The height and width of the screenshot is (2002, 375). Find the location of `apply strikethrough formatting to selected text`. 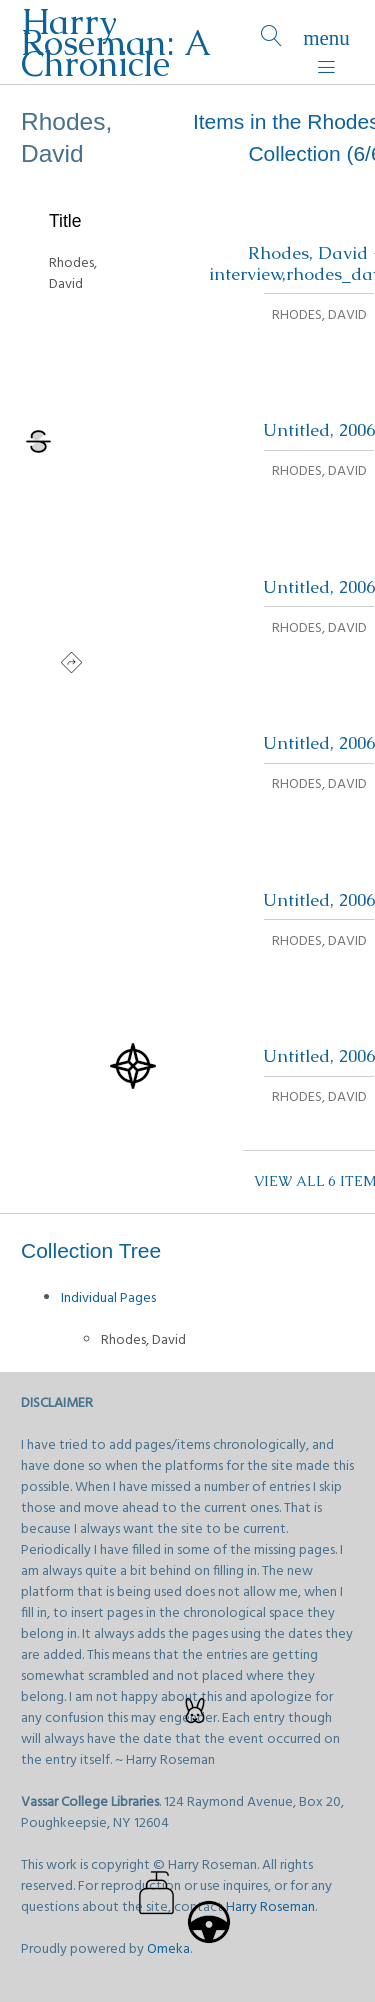

apply strikethrough formatting to selected text is located at coordinates (38, 441).